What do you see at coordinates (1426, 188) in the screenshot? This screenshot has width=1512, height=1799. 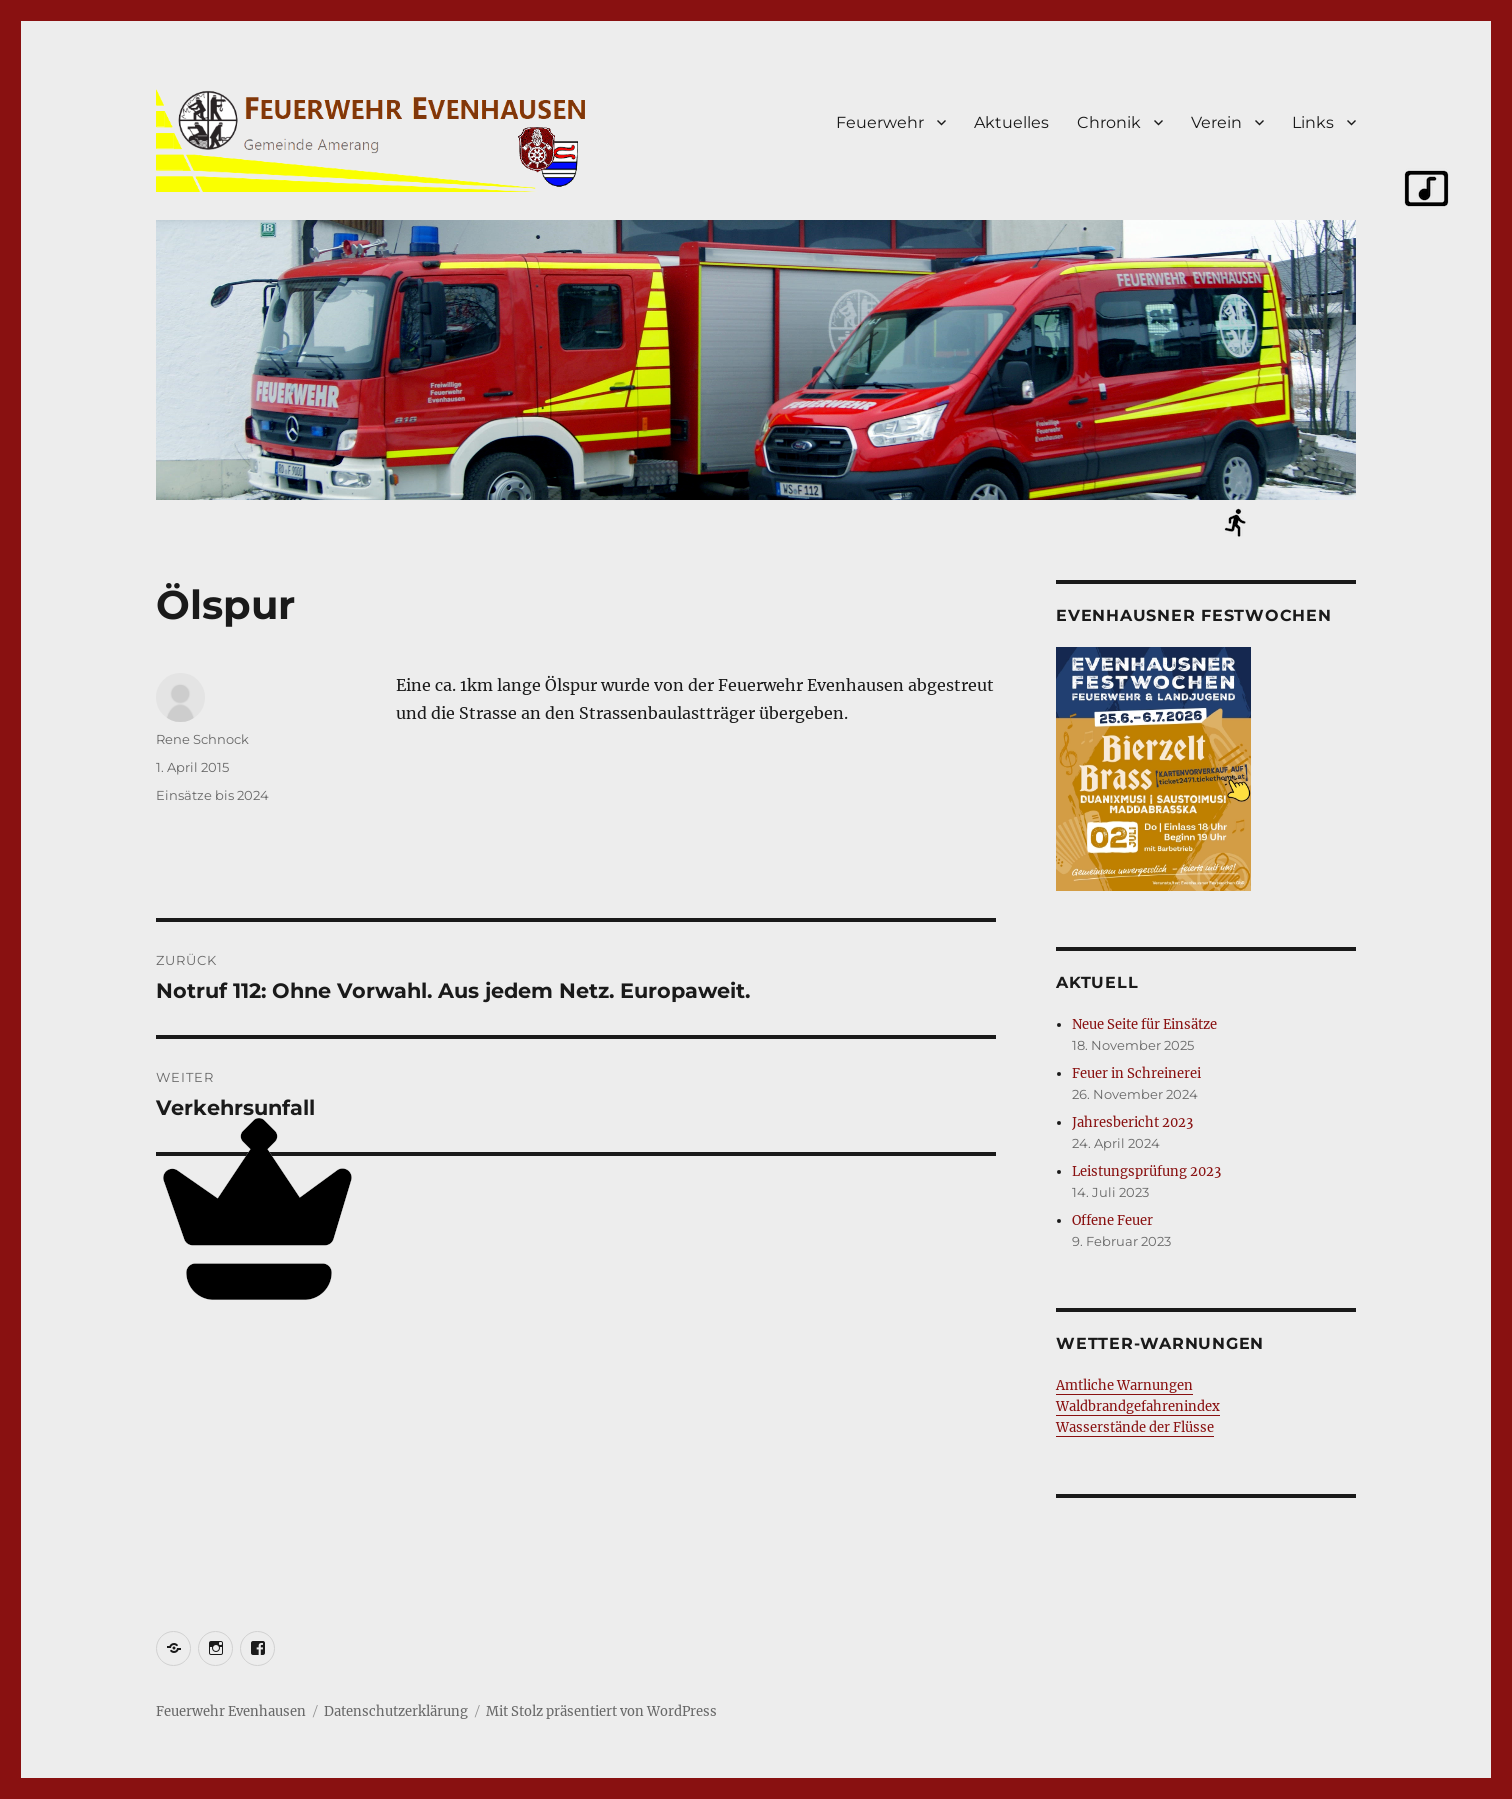 I see `play or browse music videos` at bounding box center [1426, 188].